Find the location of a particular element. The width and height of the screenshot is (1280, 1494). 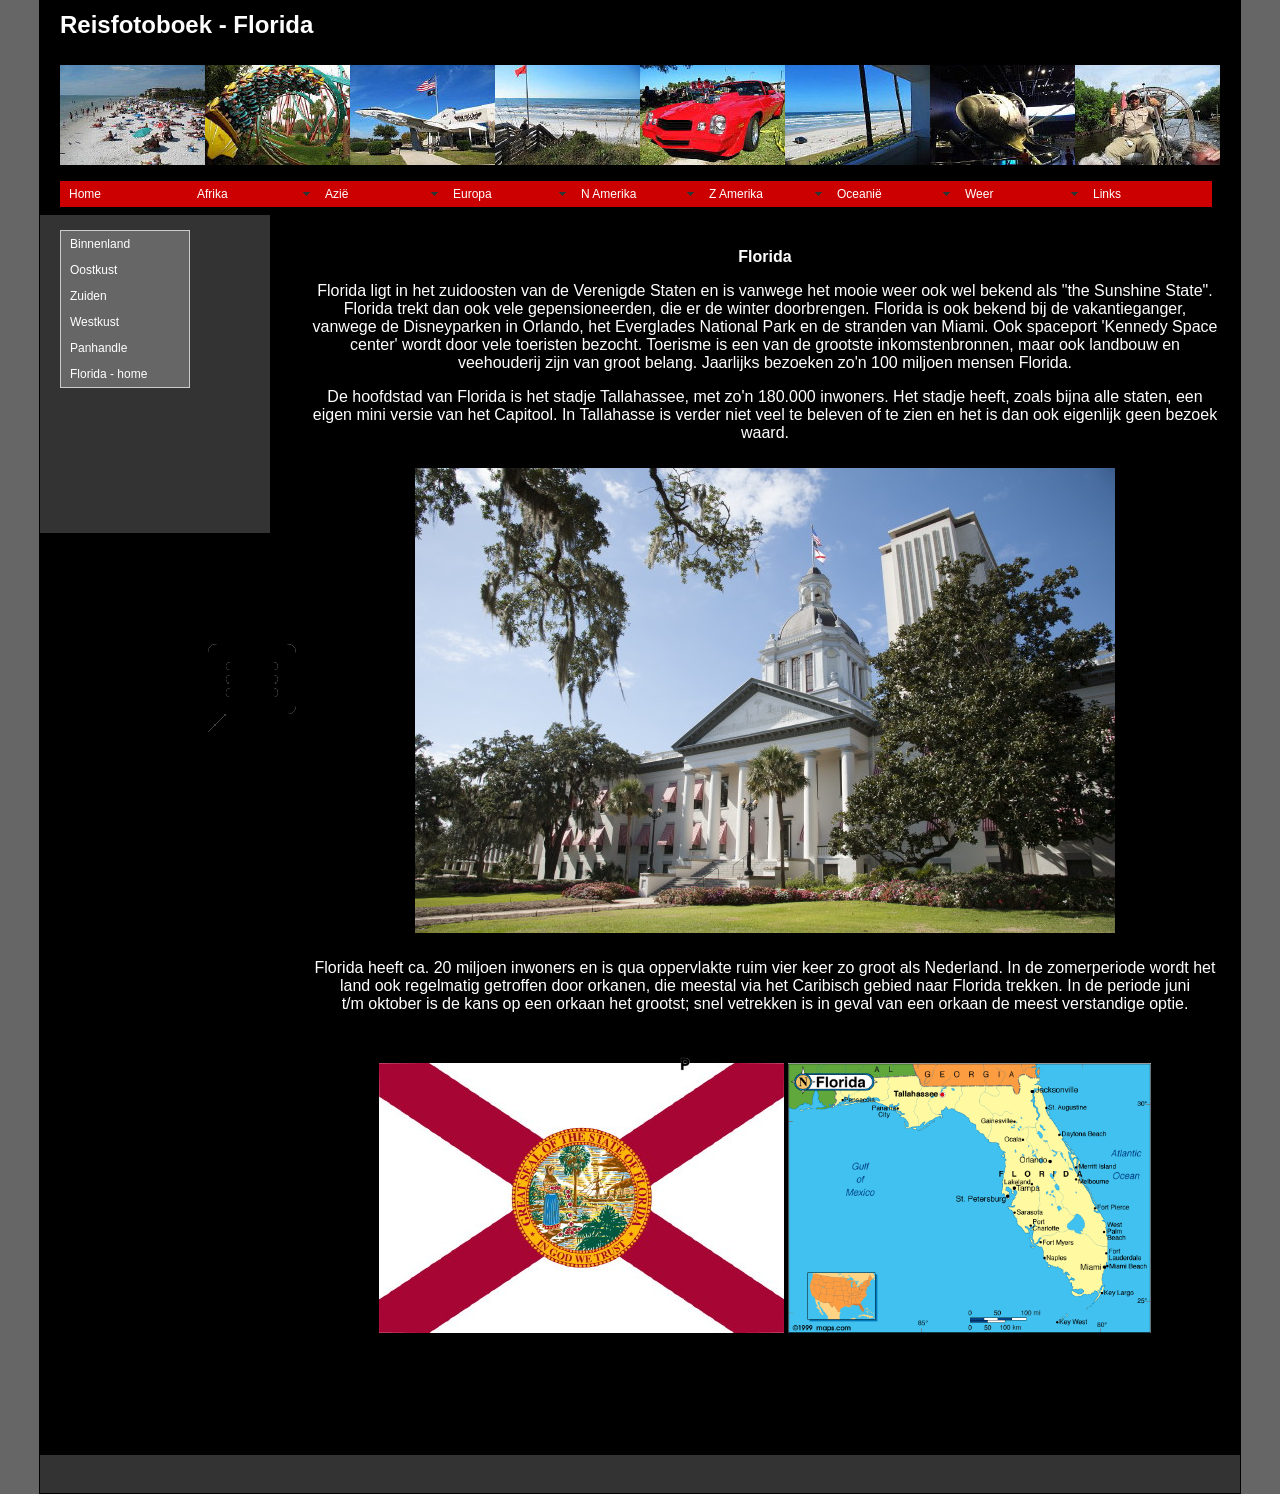

find nearby parking locations is located at coordinates (685, 1064).